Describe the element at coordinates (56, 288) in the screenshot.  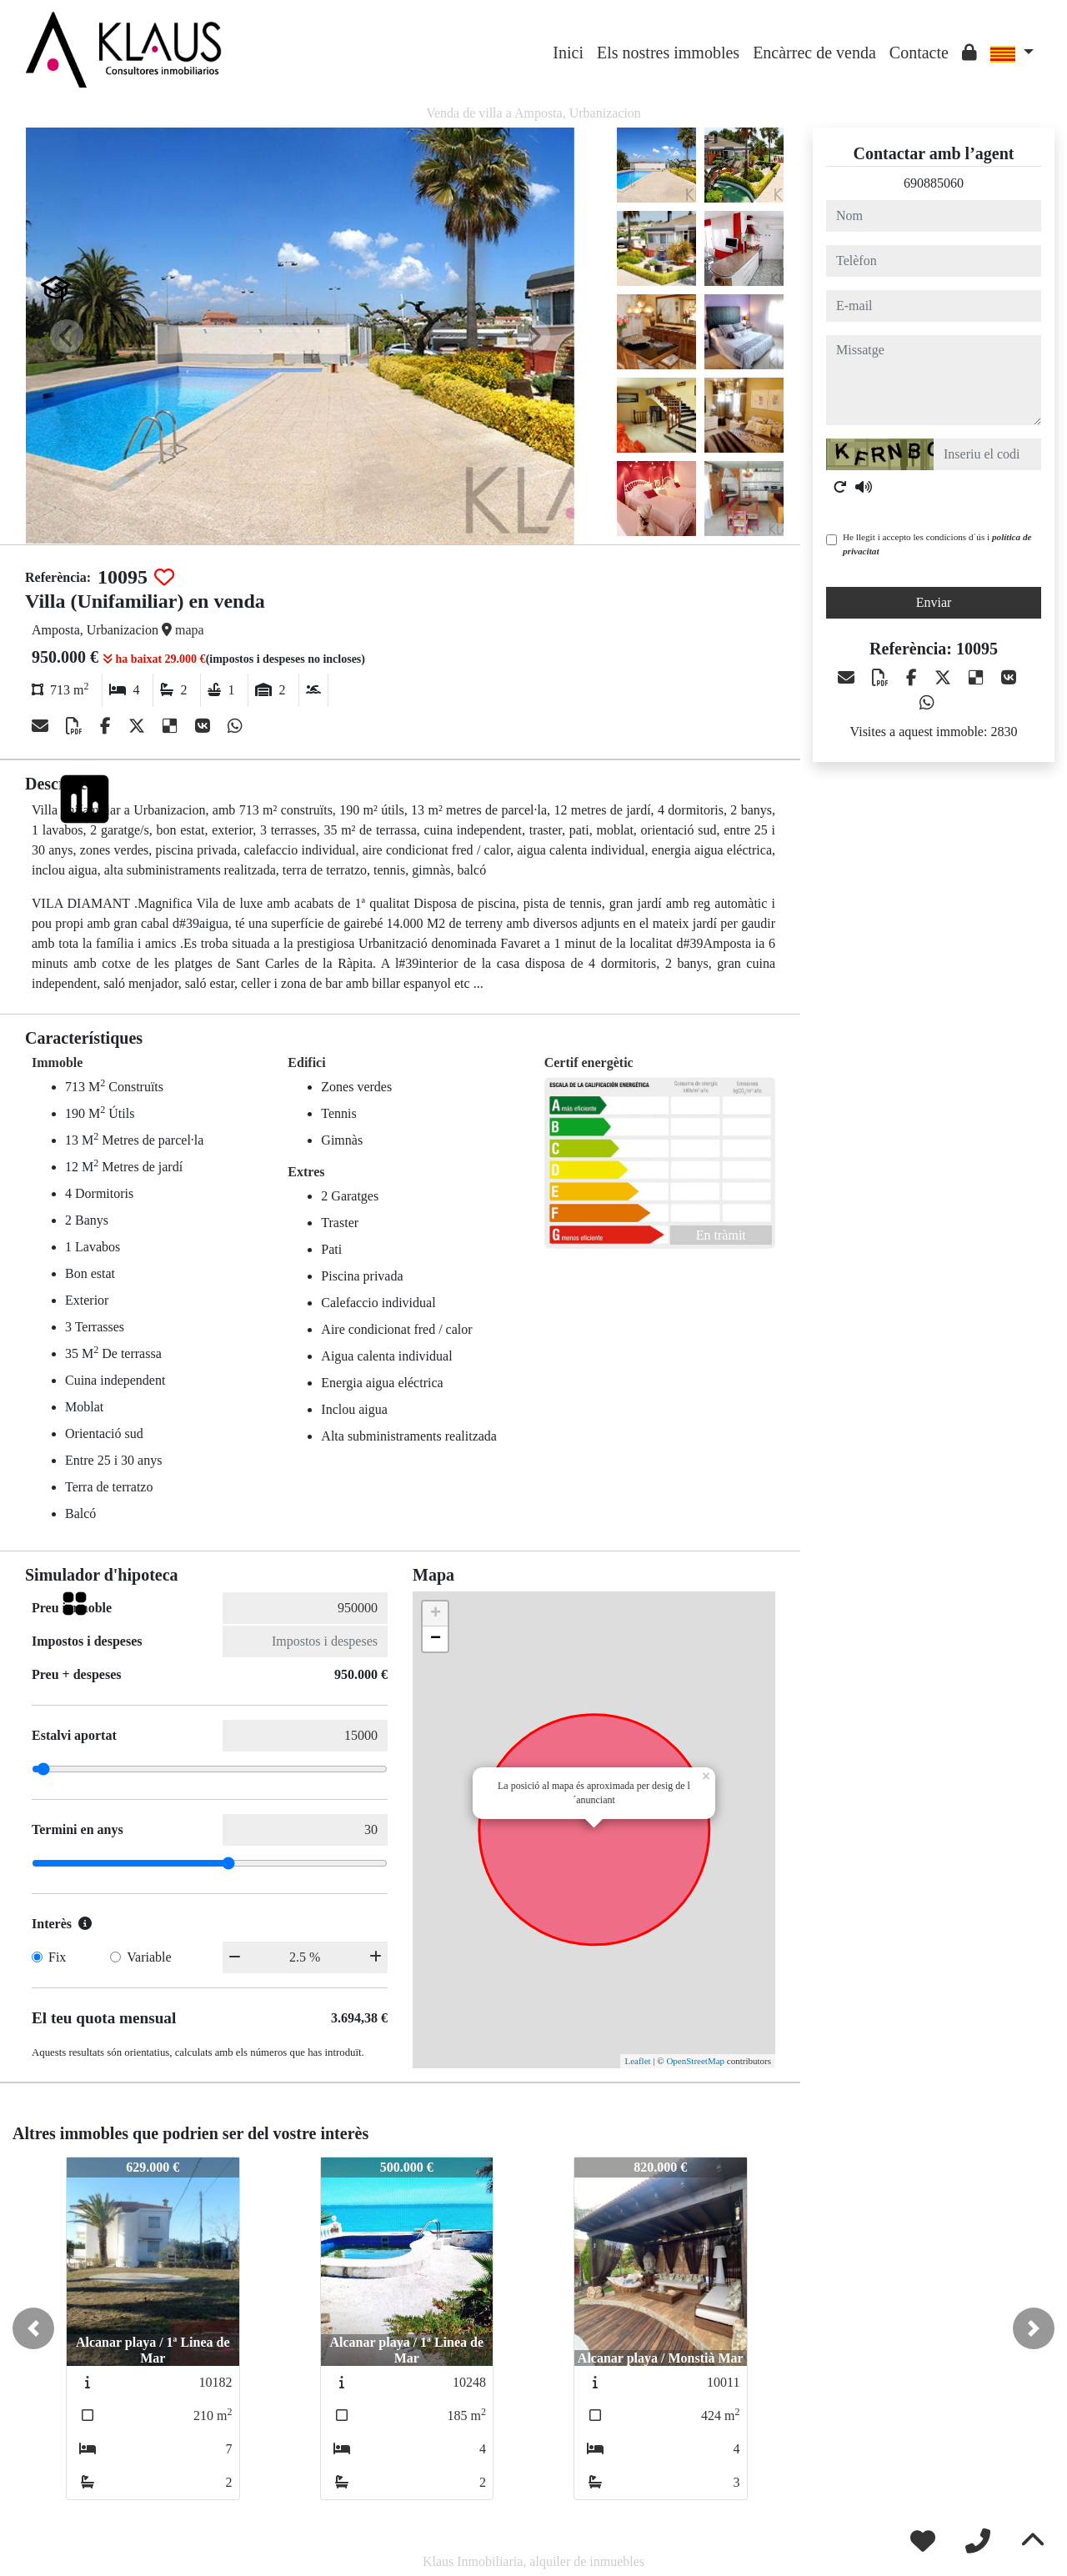
I see `access education or learning resources` at that location.